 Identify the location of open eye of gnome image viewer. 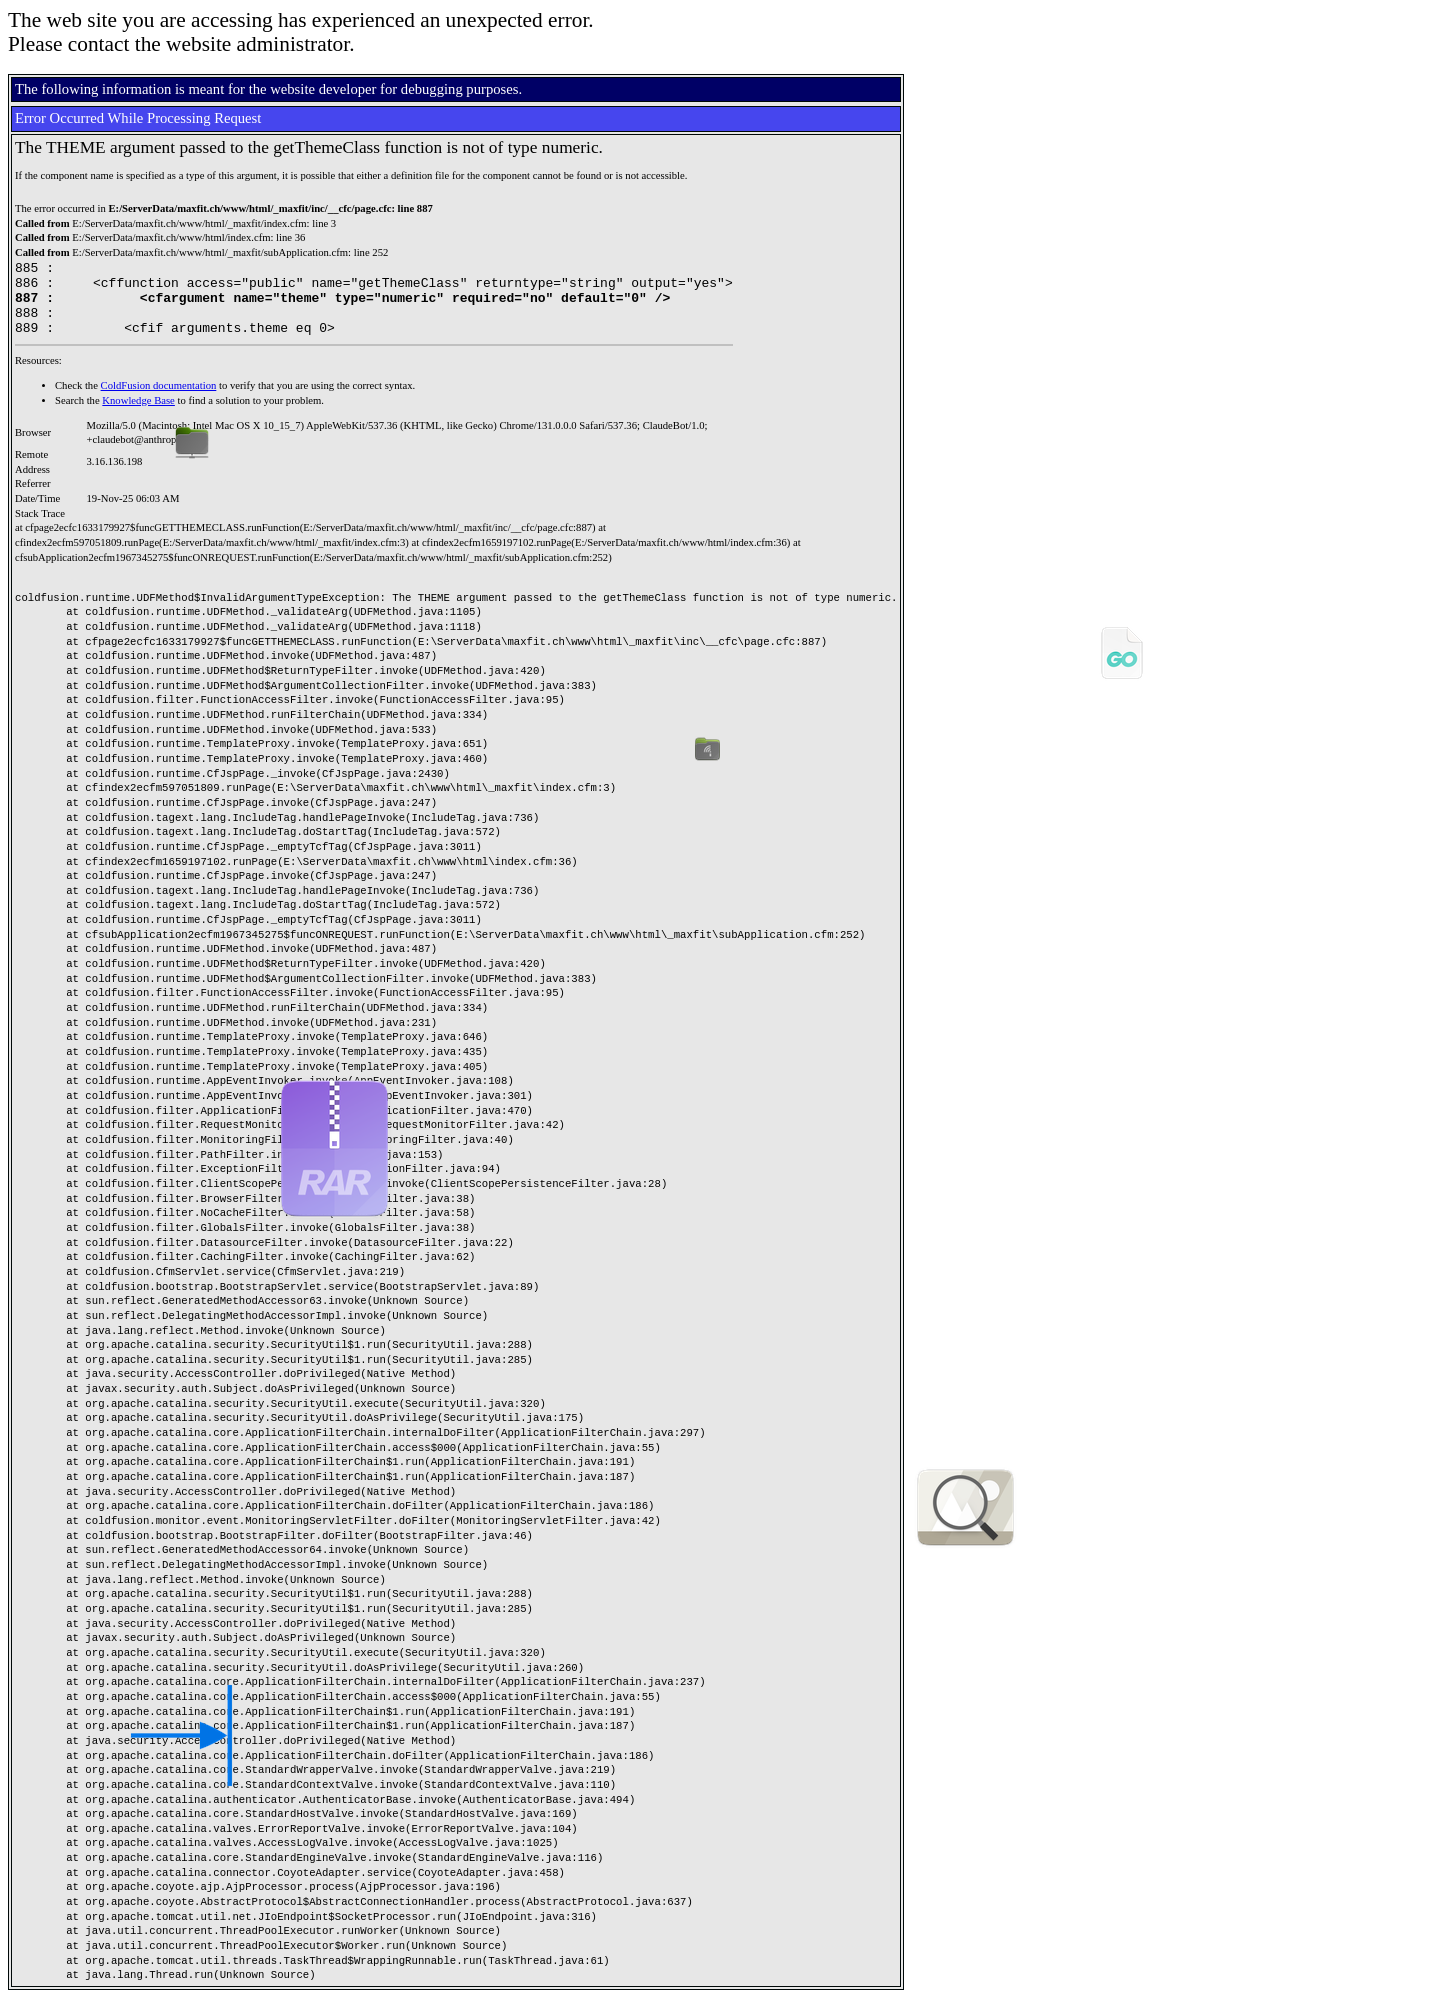
(965, 1507).